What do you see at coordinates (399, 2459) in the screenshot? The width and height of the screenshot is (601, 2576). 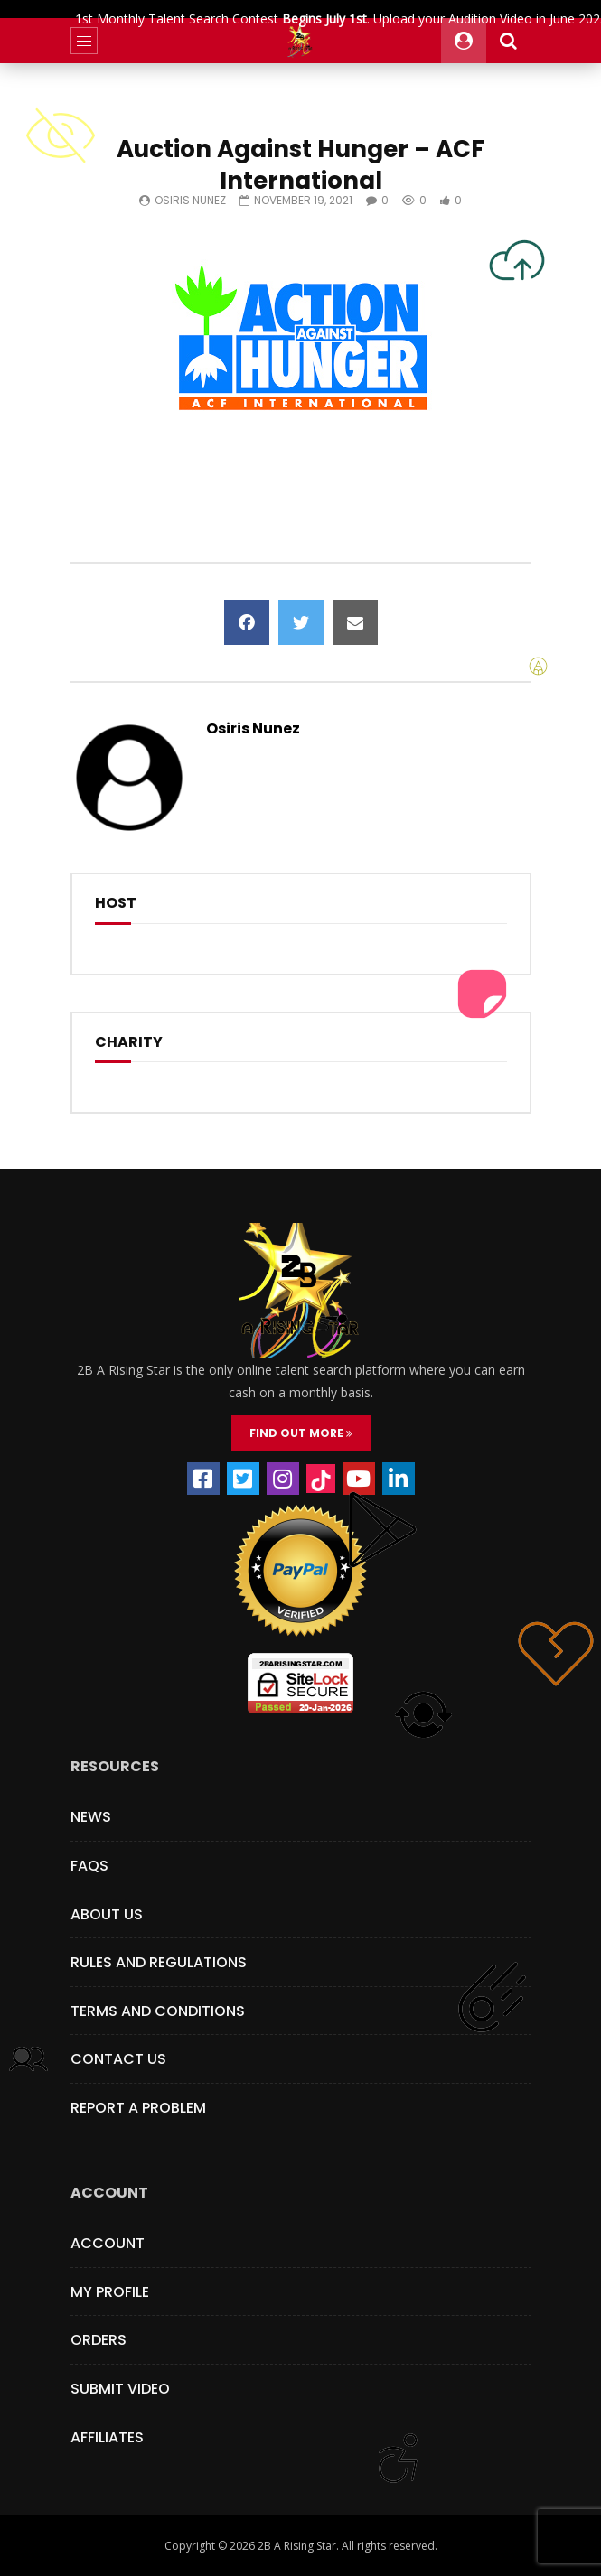 I see `indicates wheelchair accessible route or facility` at bounding box center [399, 2459].